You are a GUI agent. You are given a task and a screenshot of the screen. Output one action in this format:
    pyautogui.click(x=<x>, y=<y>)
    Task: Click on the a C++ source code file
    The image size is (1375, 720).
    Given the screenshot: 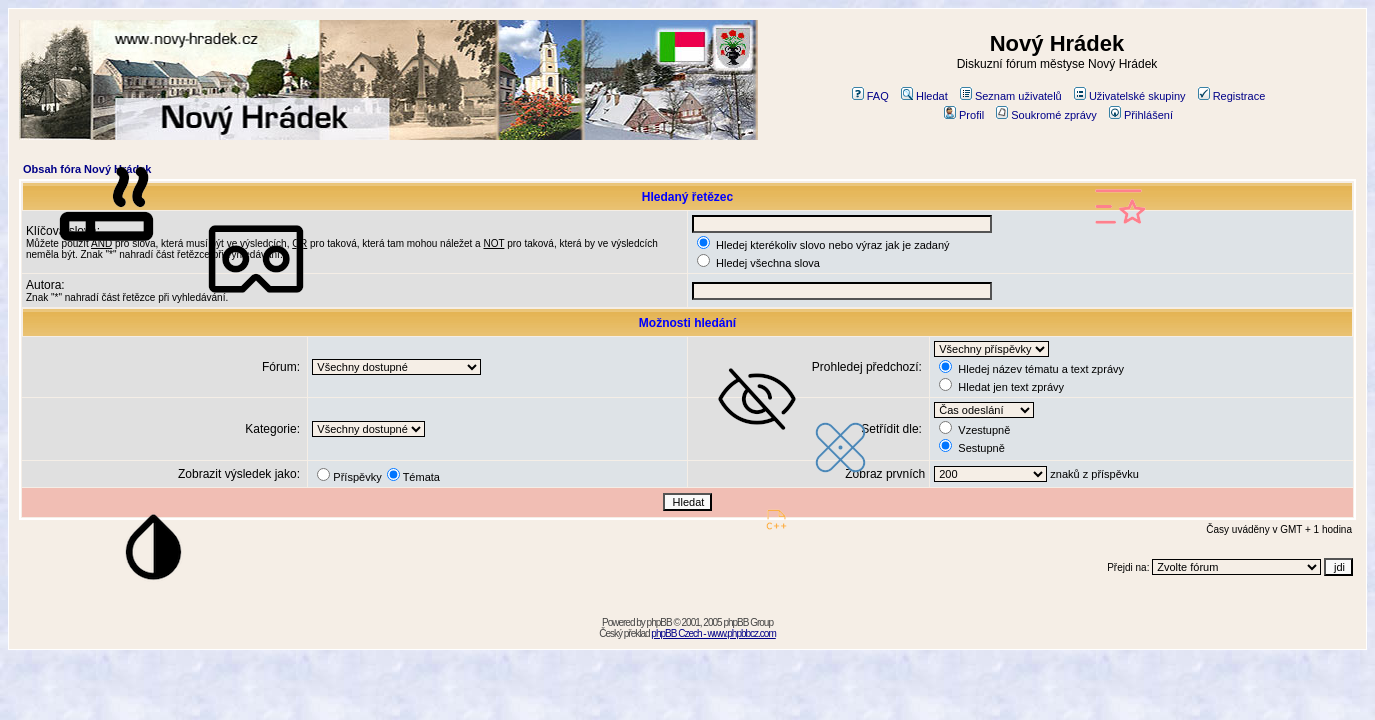 What is the action you would take?
    pyautogui.click(x=776, y=520)
    